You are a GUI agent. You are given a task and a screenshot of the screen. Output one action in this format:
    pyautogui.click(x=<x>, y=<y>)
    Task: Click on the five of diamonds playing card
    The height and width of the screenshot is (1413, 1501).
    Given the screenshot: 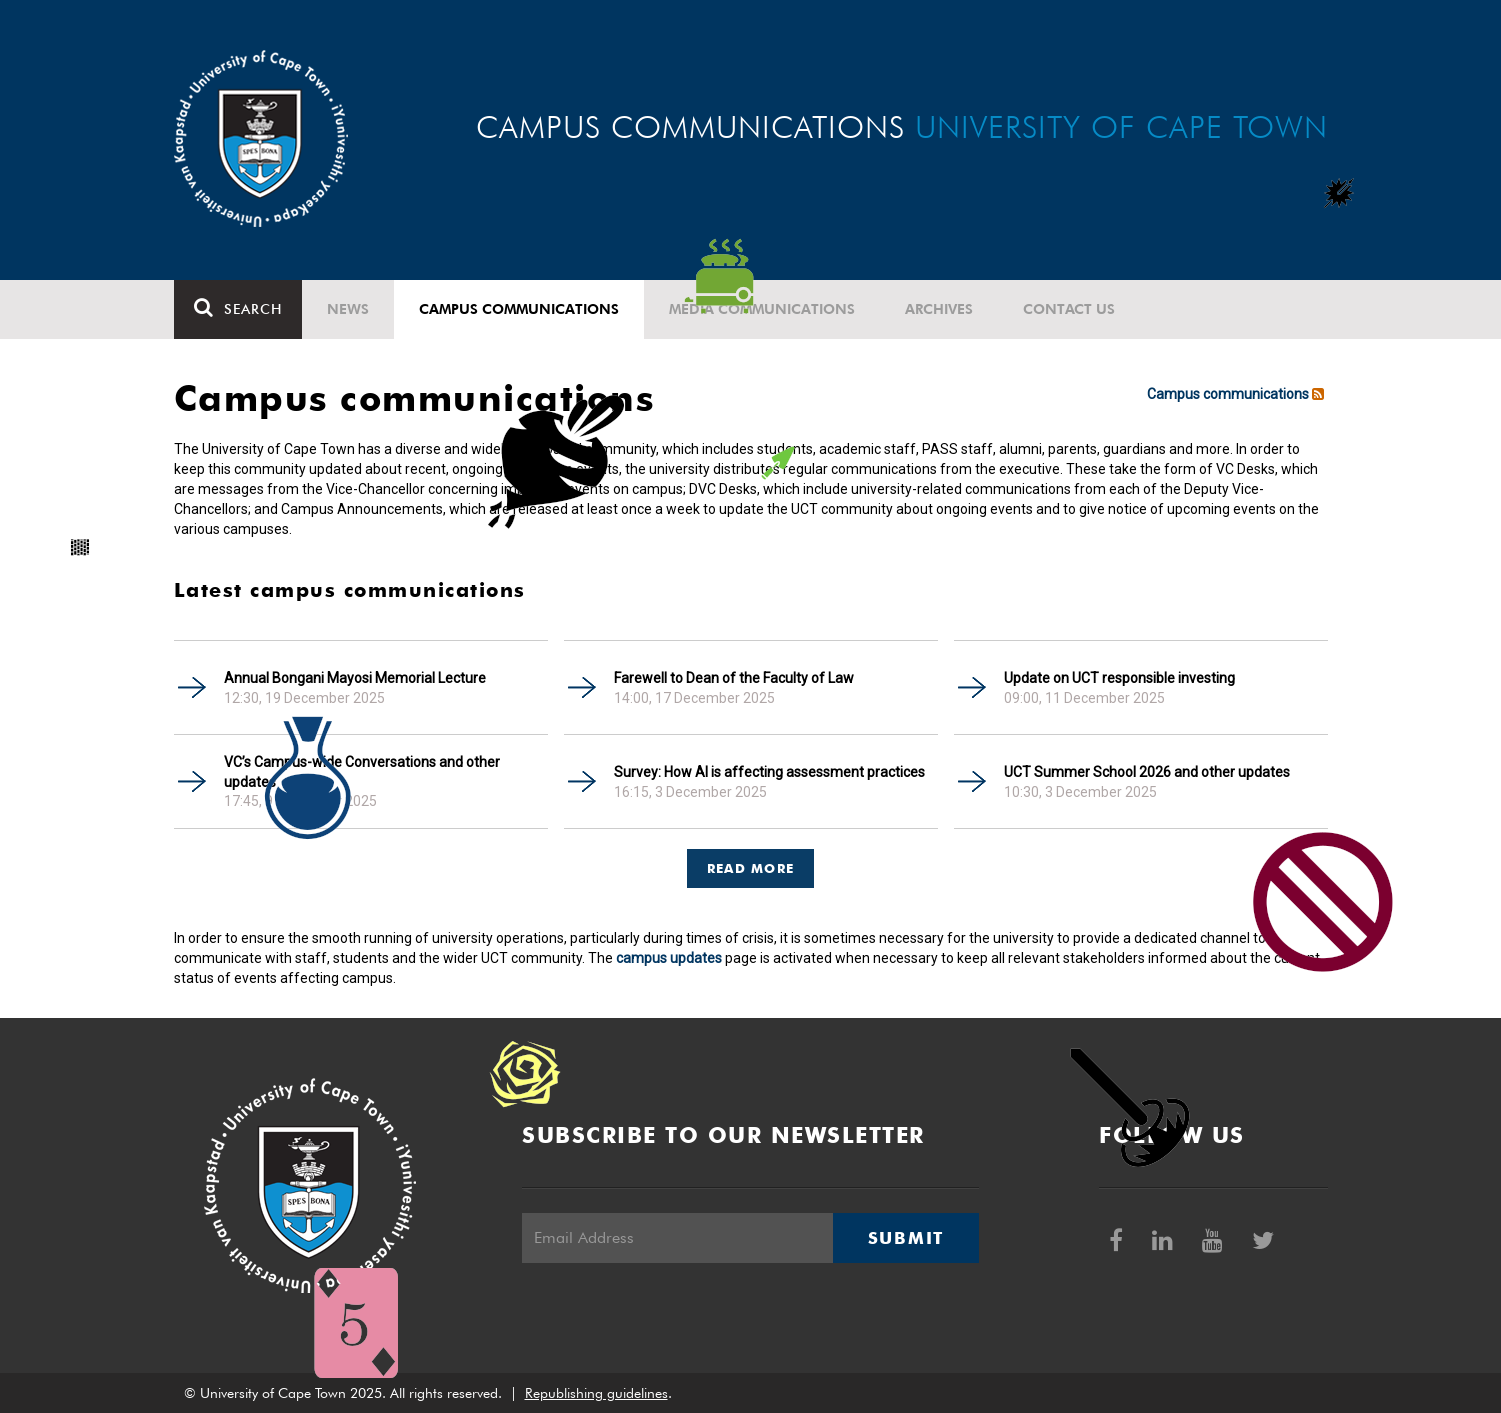 What is the action you would take?
    pyautogui.click(x=356, y=1323)
    